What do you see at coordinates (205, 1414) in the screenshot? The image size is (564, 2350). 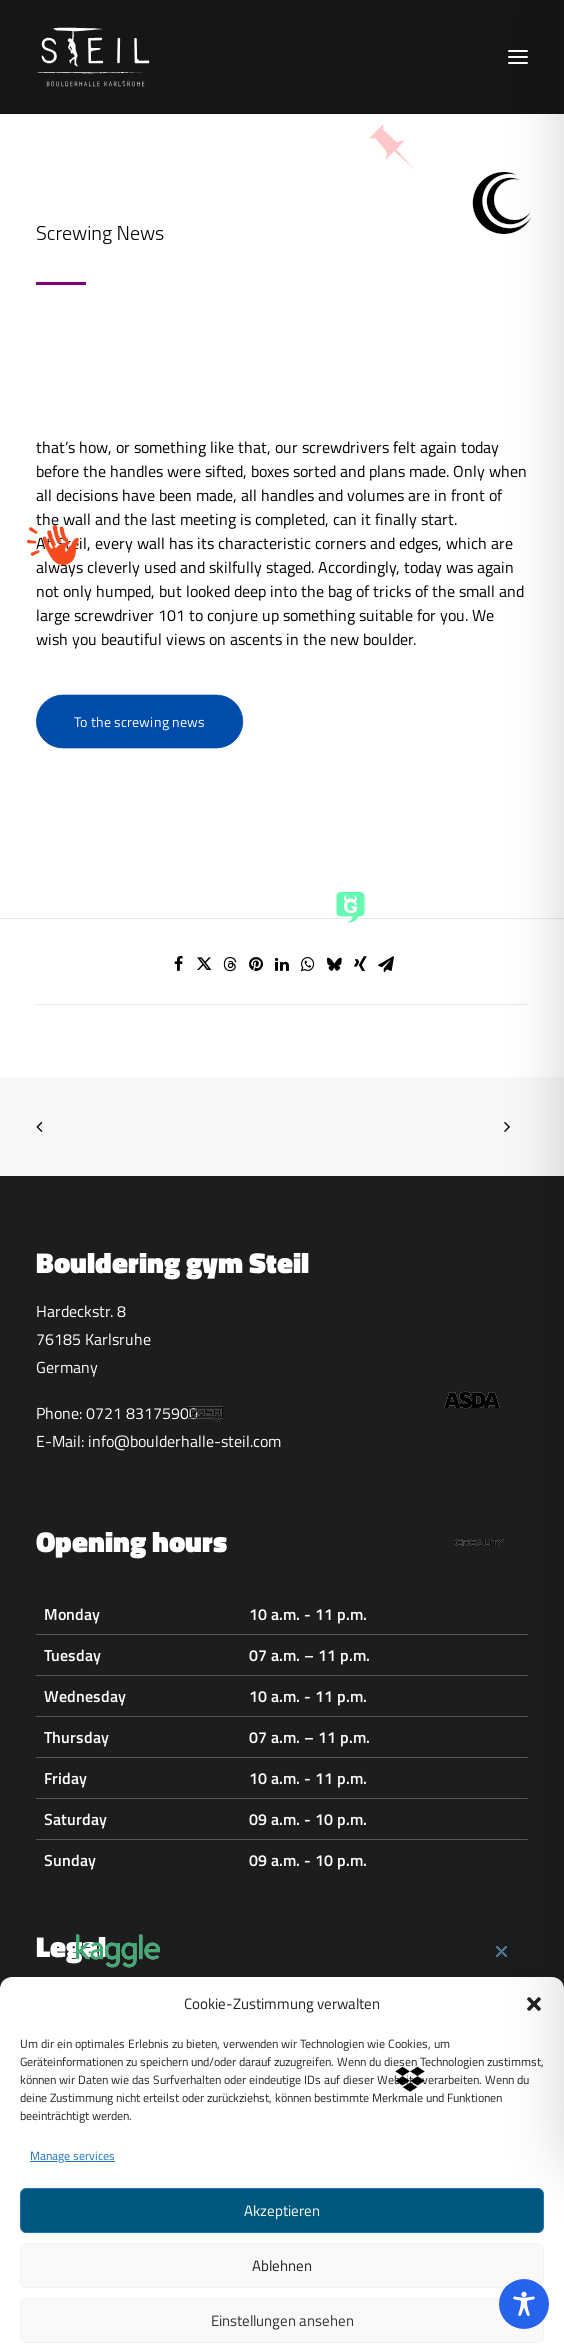 I see `rasa company logo` at bounding box center [205, 1414].